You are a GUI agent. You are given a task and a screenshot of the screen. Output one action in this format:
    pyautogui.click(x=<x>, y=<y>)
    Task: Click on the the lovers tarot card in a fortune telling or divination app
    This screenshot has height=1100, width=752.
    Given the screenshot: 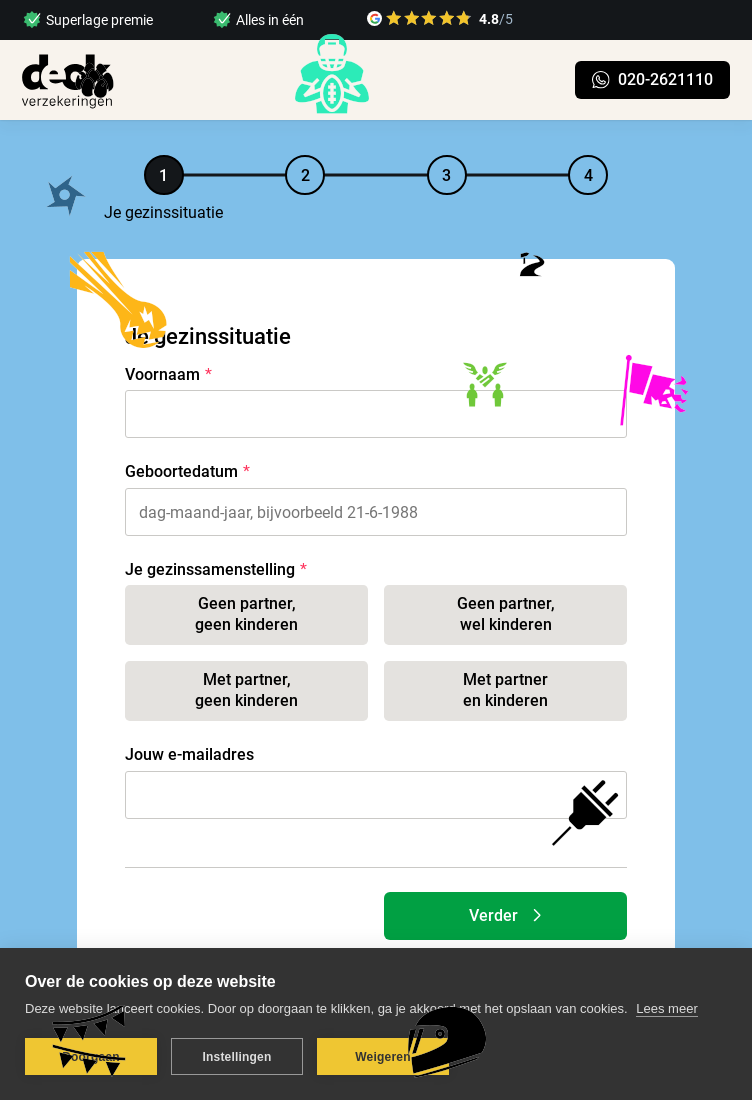 What is the action you would take?
    pyautogui.click(x=485, y=385)
    